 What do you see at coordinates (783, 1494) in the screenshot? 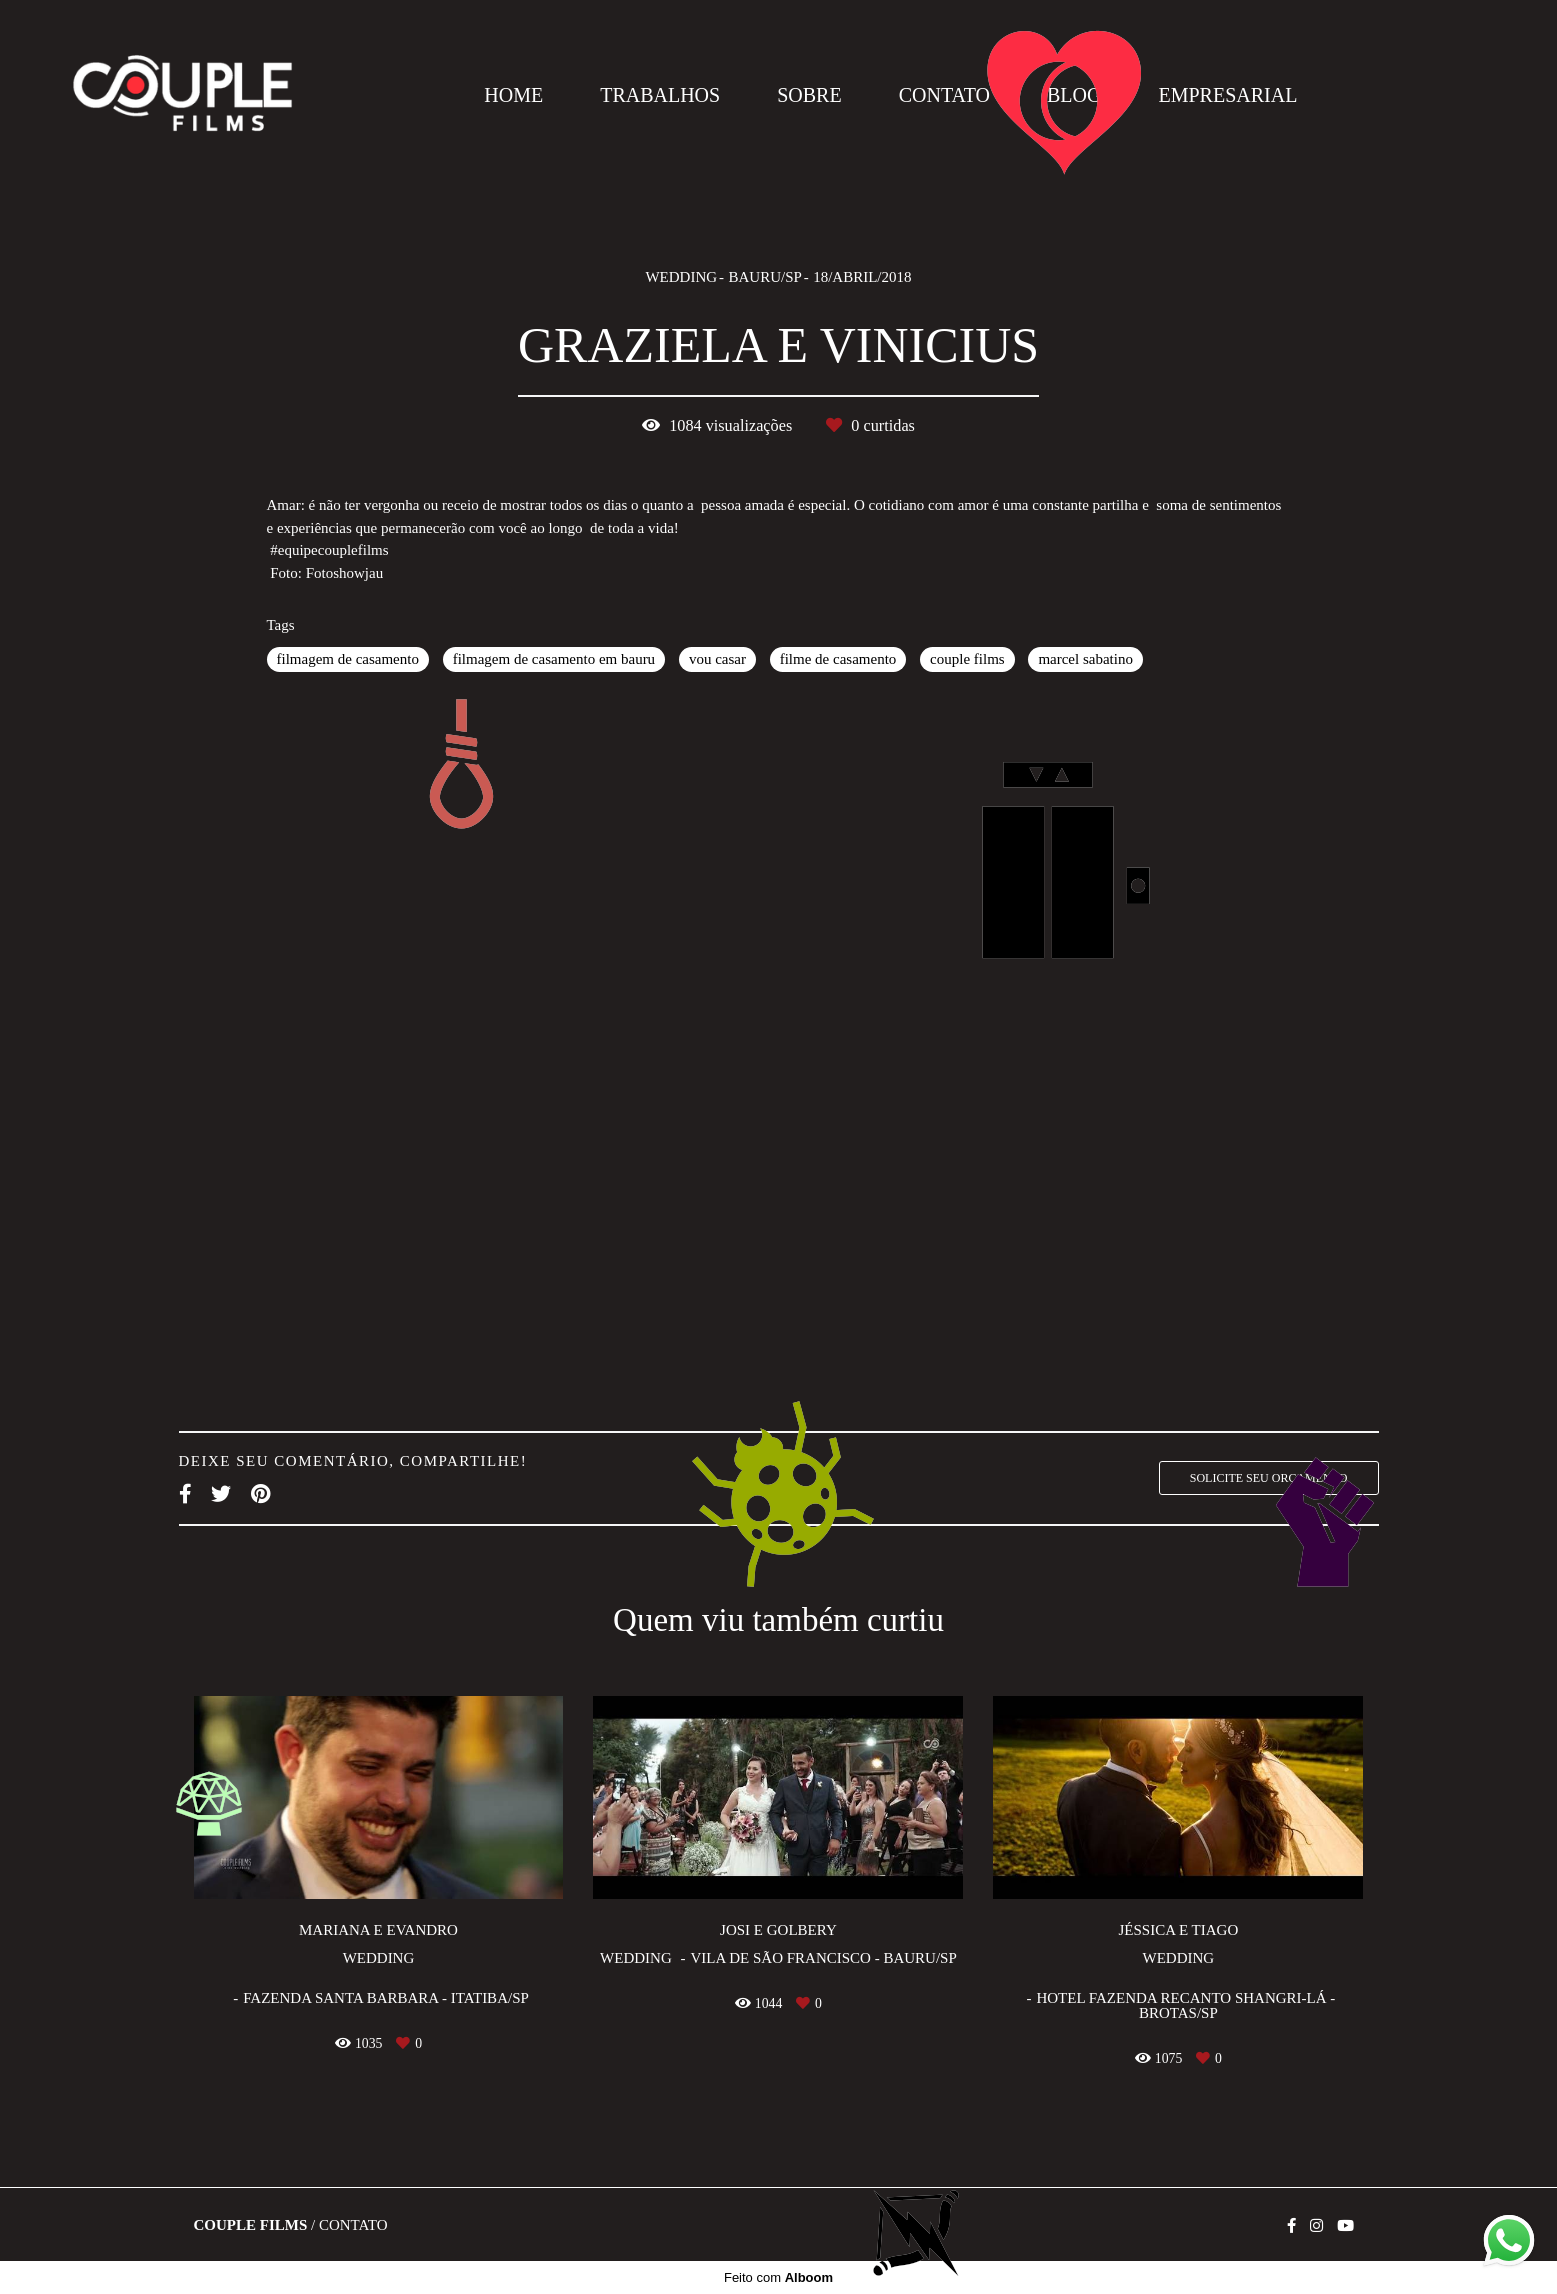
I see `report a bug or software issue` at bounding box center [783, 1494].